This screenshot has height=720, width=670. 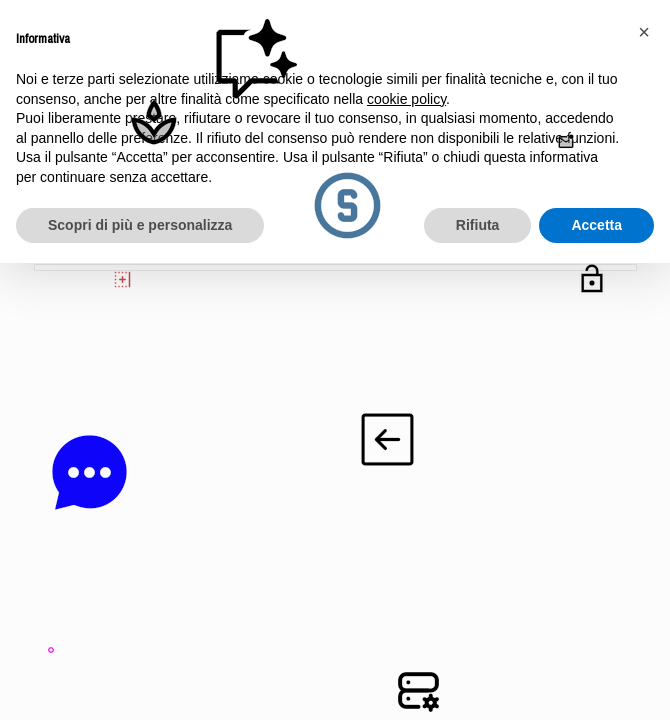 What do you see at coordinates (254, 62) in the screenshot?
I see `start an AI-powered chat conversation` at bounding box center [254, 62].